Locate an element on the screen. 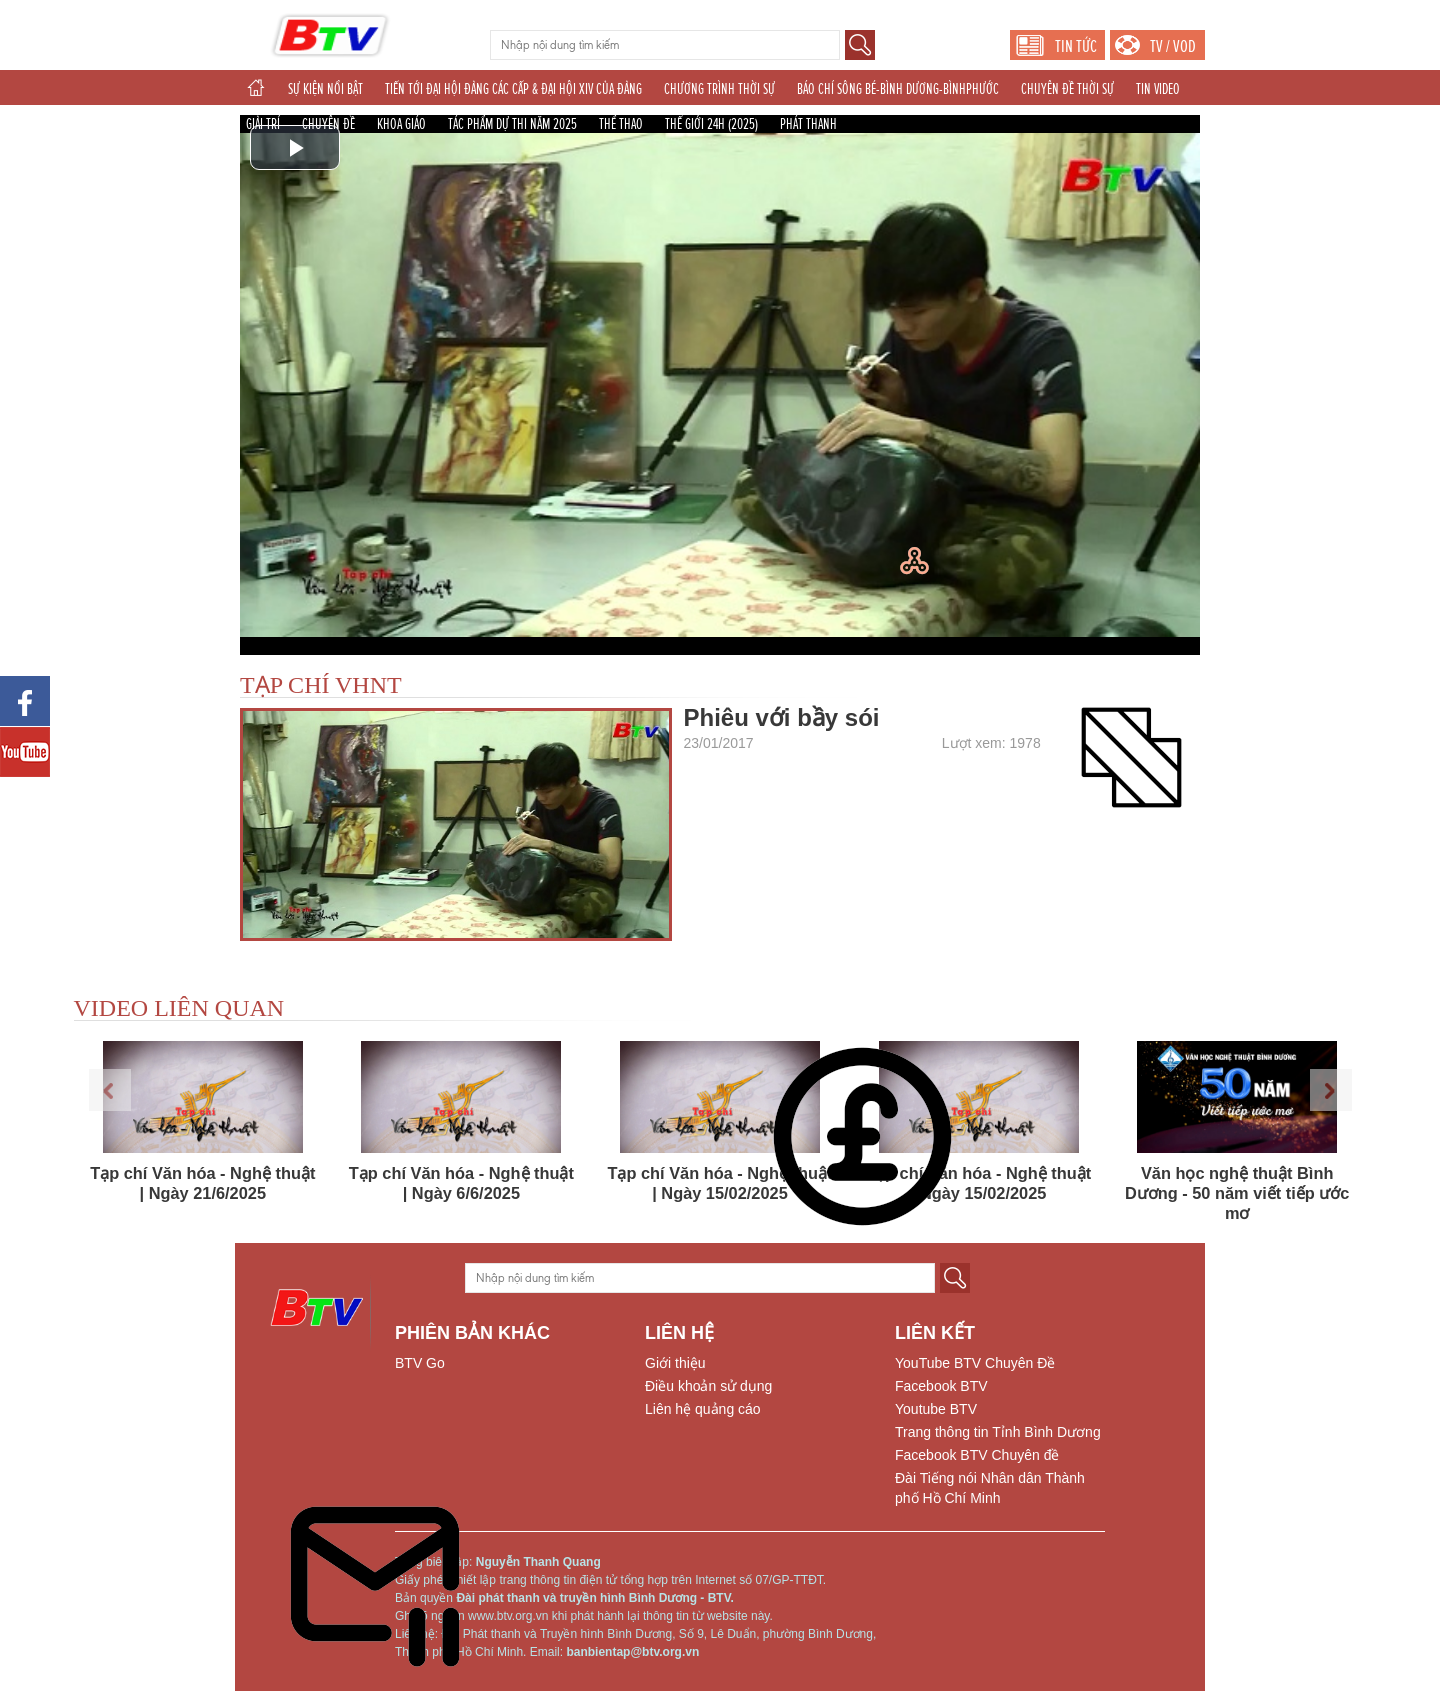  unite or merge two layers is located at coordinates (1131, 757).